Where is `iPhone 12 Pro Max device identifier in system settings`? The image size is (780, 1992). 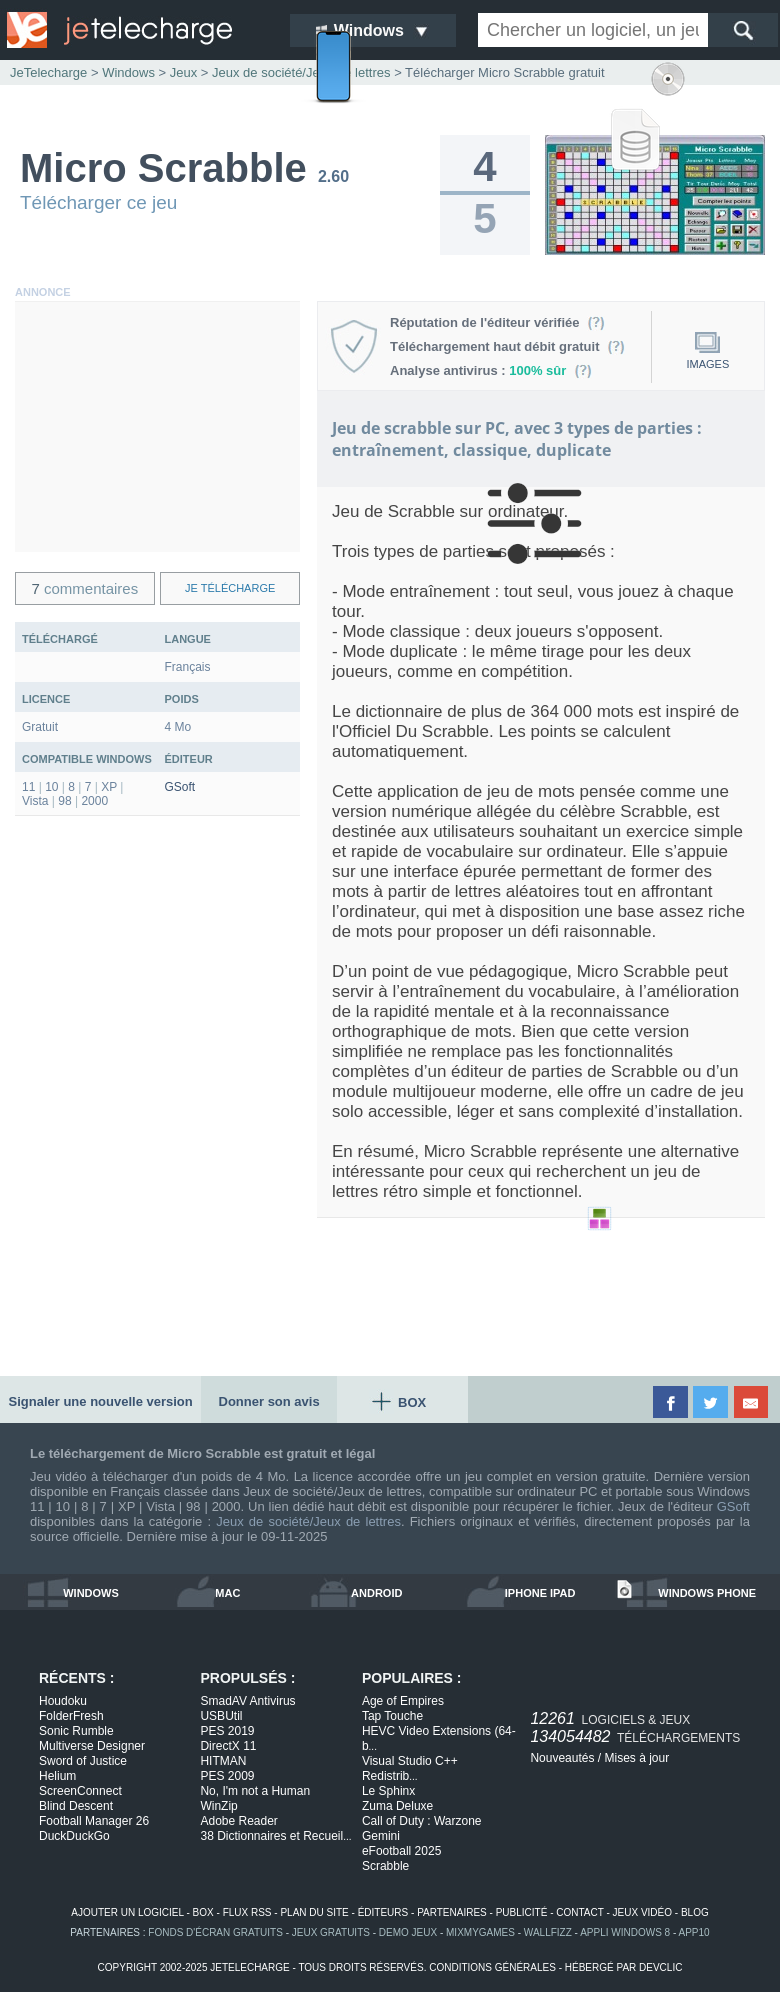 iPhone 12 Pro Max device identifier in system settings is located at coordinates (333, 67).